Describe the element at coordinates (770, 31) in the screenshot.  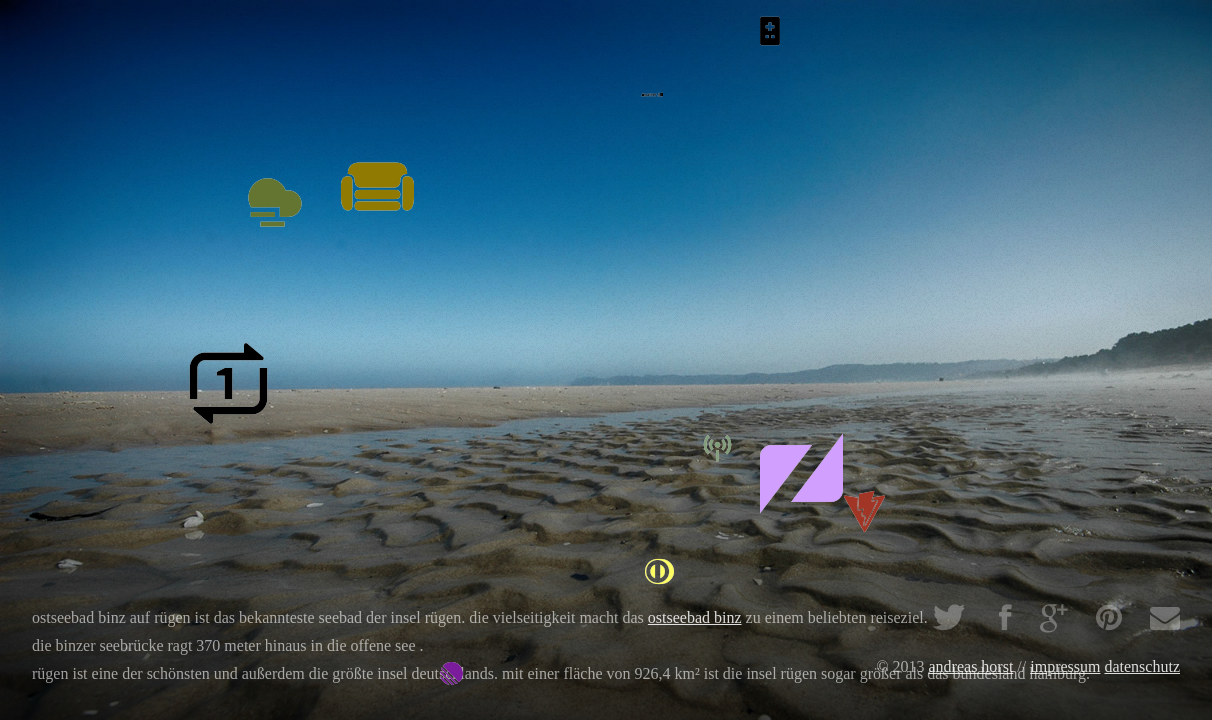
I see `access remote control functionality` at that location.